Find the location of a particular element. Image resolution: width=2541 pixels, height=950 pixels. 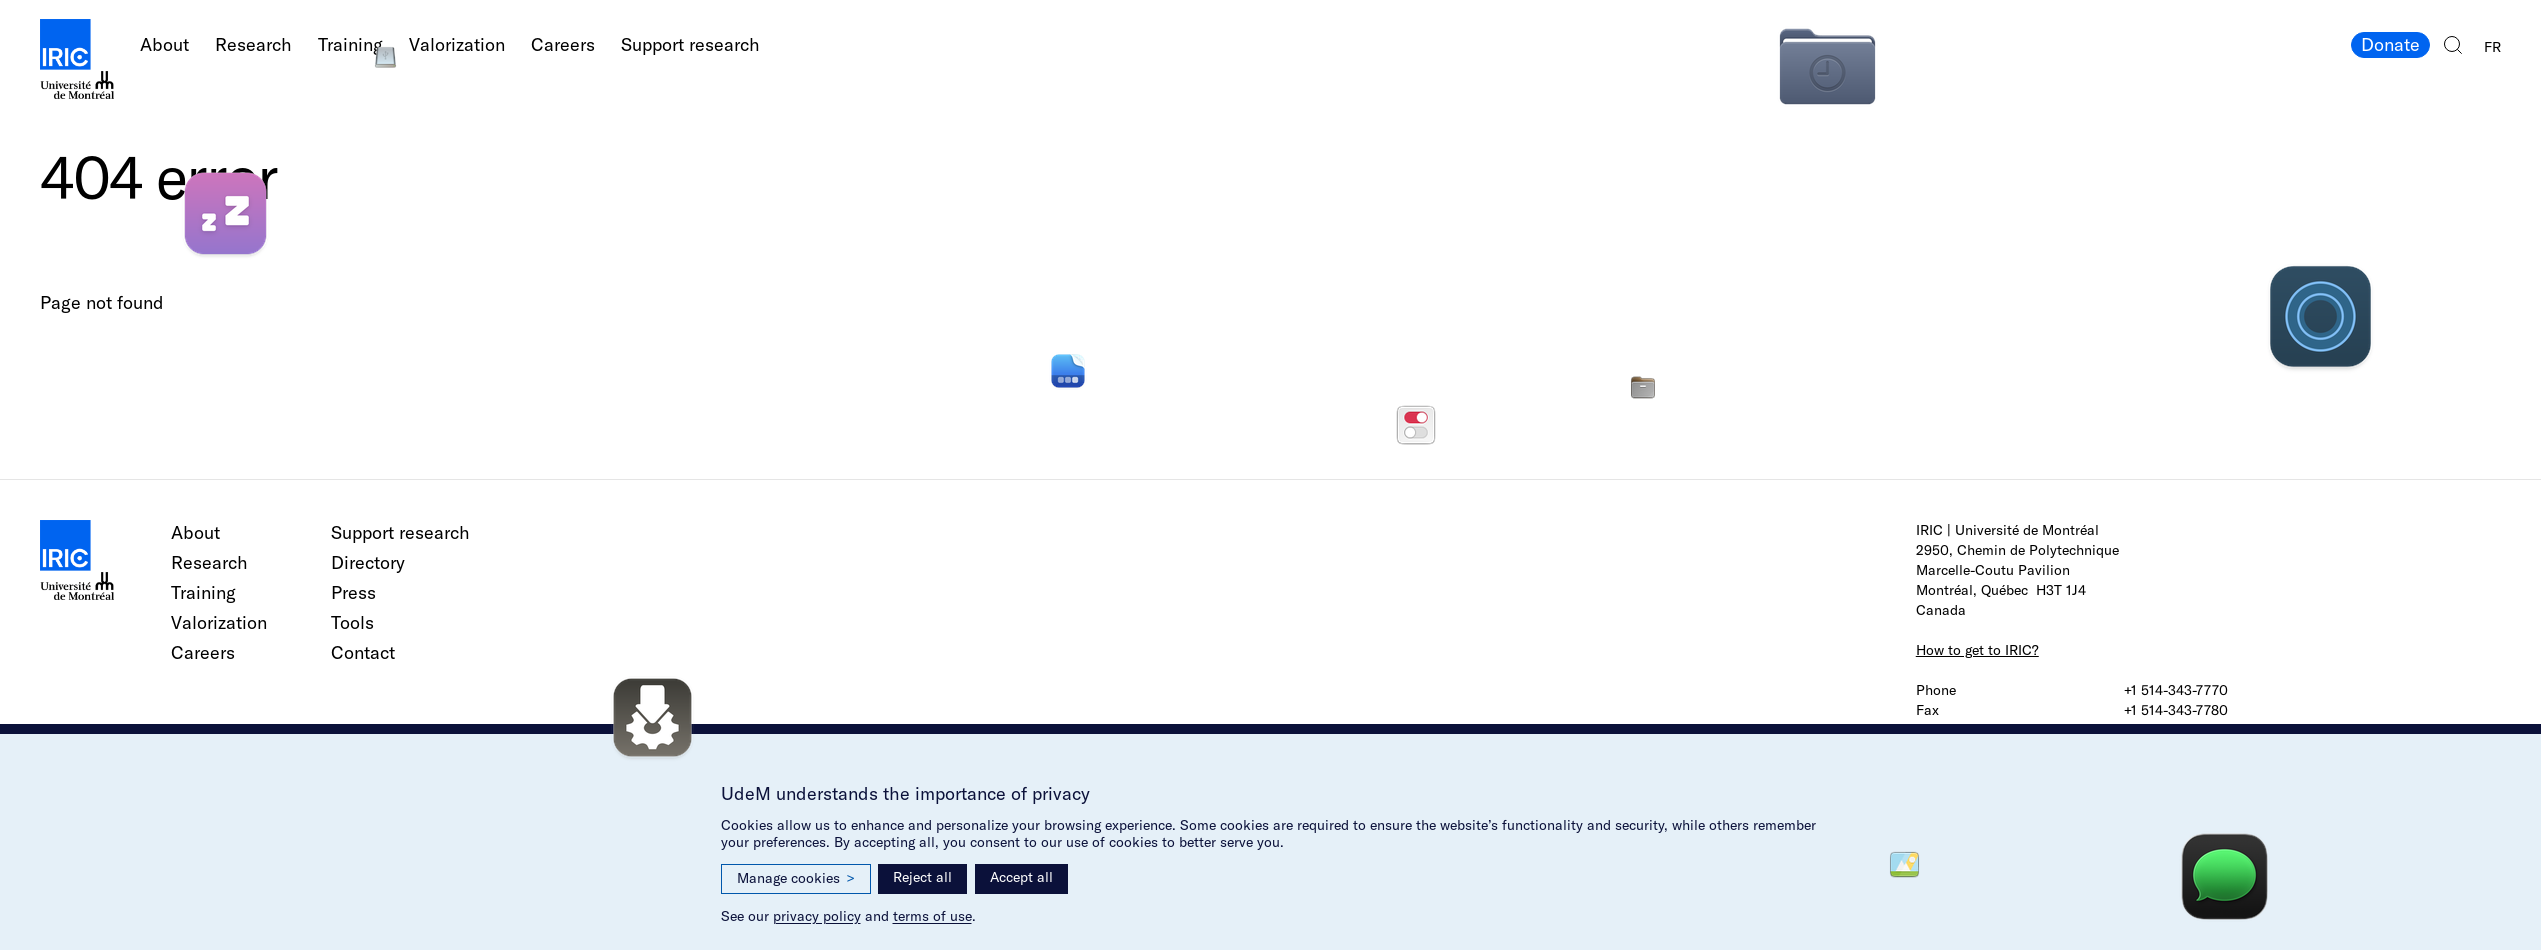

open gnome photos app is located at coordinates (1904, 864).